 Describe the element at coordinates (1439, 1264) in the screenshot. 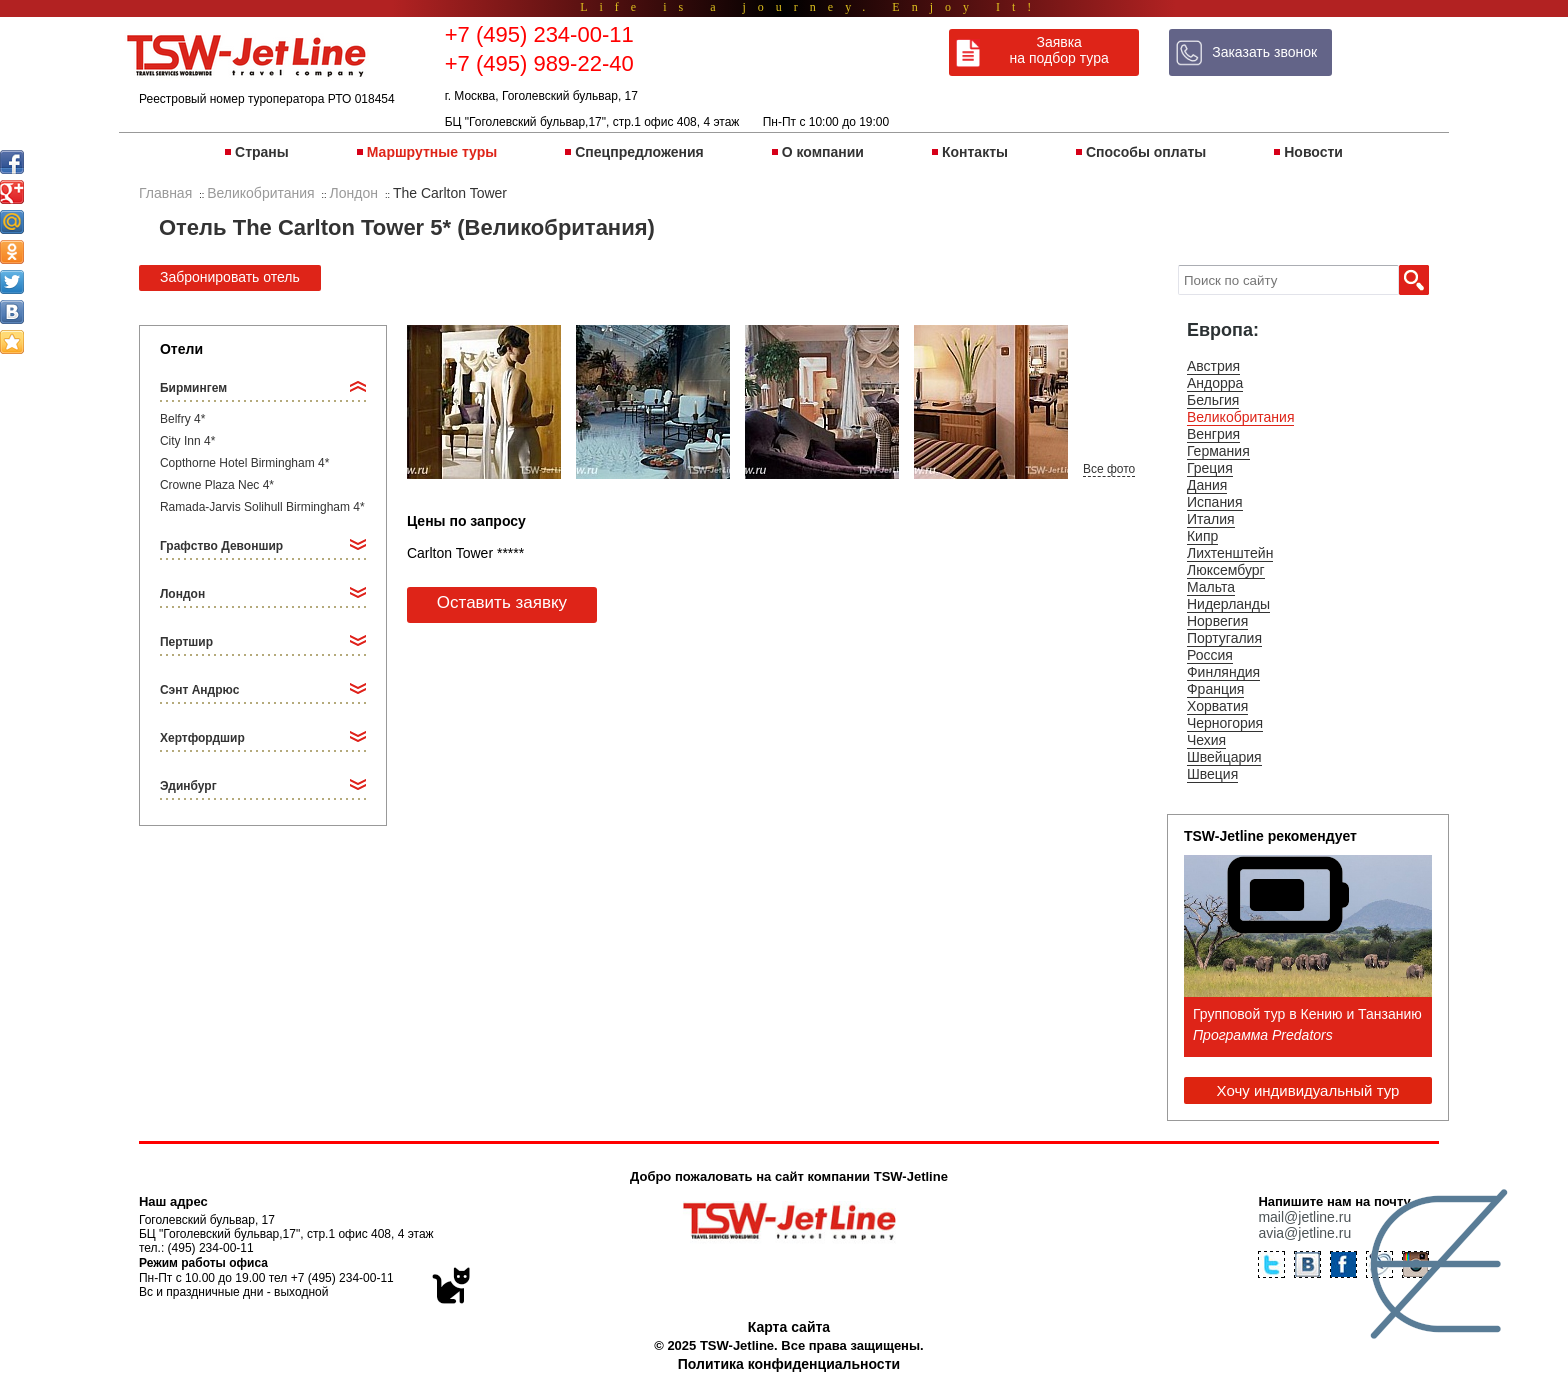

I see `indicates item is not part of a set or group` at that location.